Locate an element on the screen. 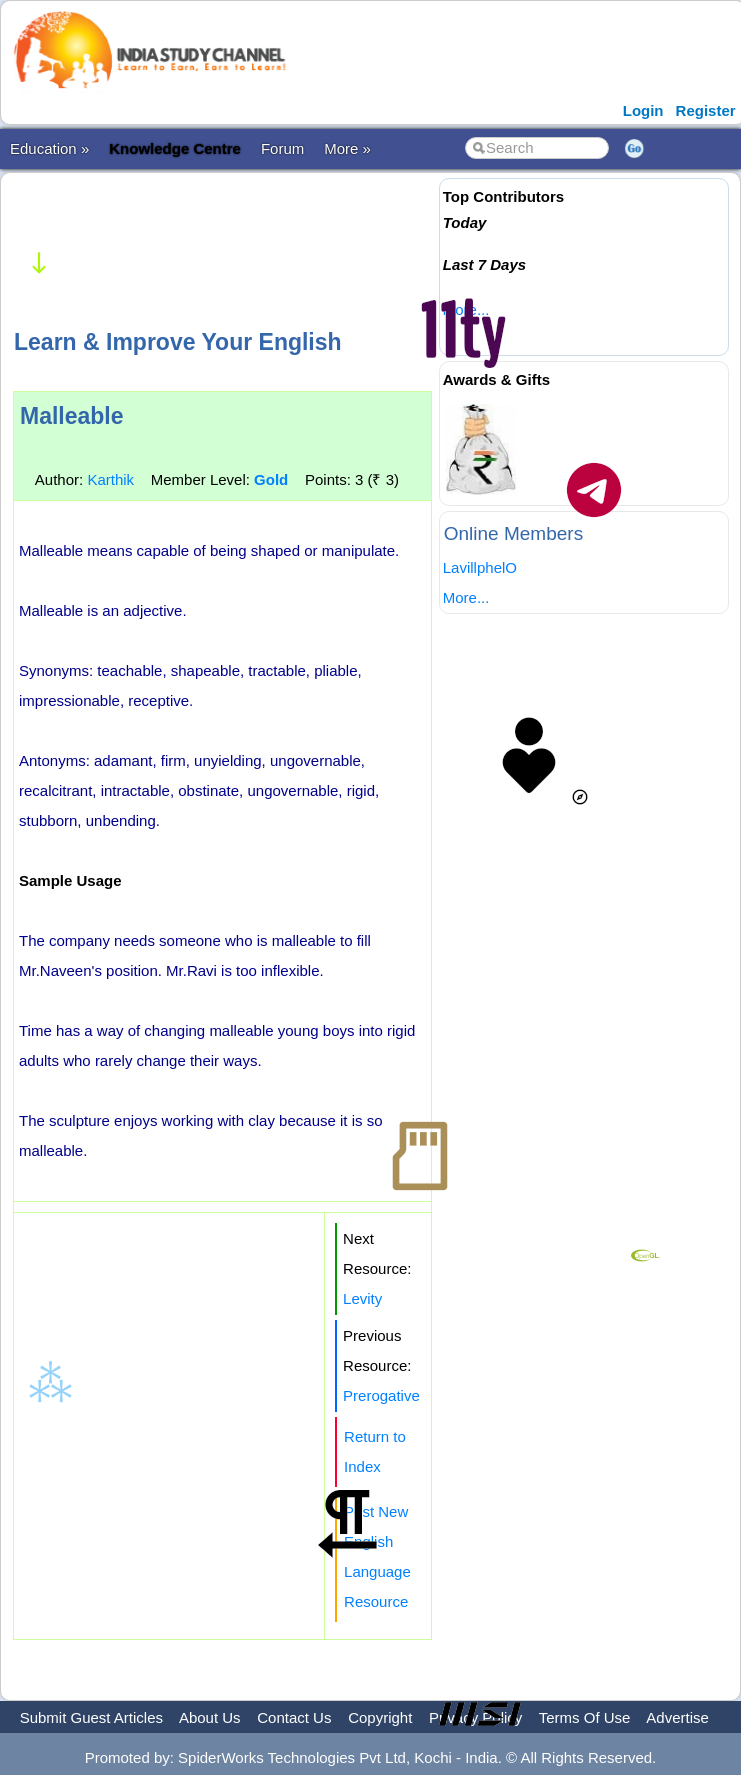 This screenshot has height=1775, width=741. scroll down for more content is located at coordinates (39, 263).